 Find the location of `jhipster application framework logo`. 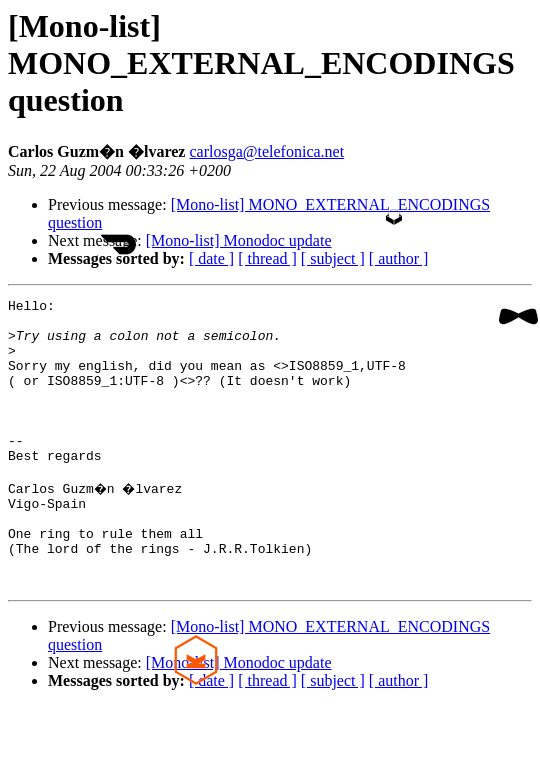

jhipster application framework logo is located at coordinates (518, 316).